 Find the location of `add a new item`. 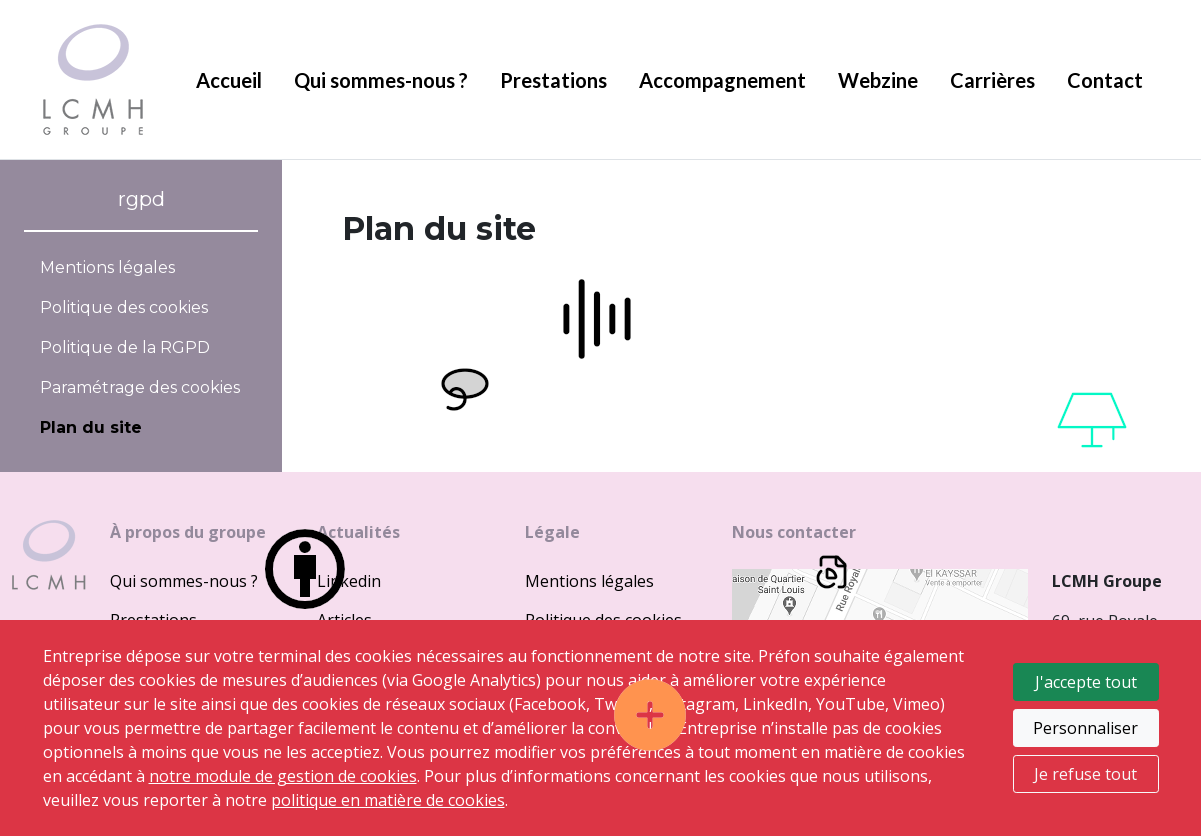

add a new item is located at coordinates (650, 715).